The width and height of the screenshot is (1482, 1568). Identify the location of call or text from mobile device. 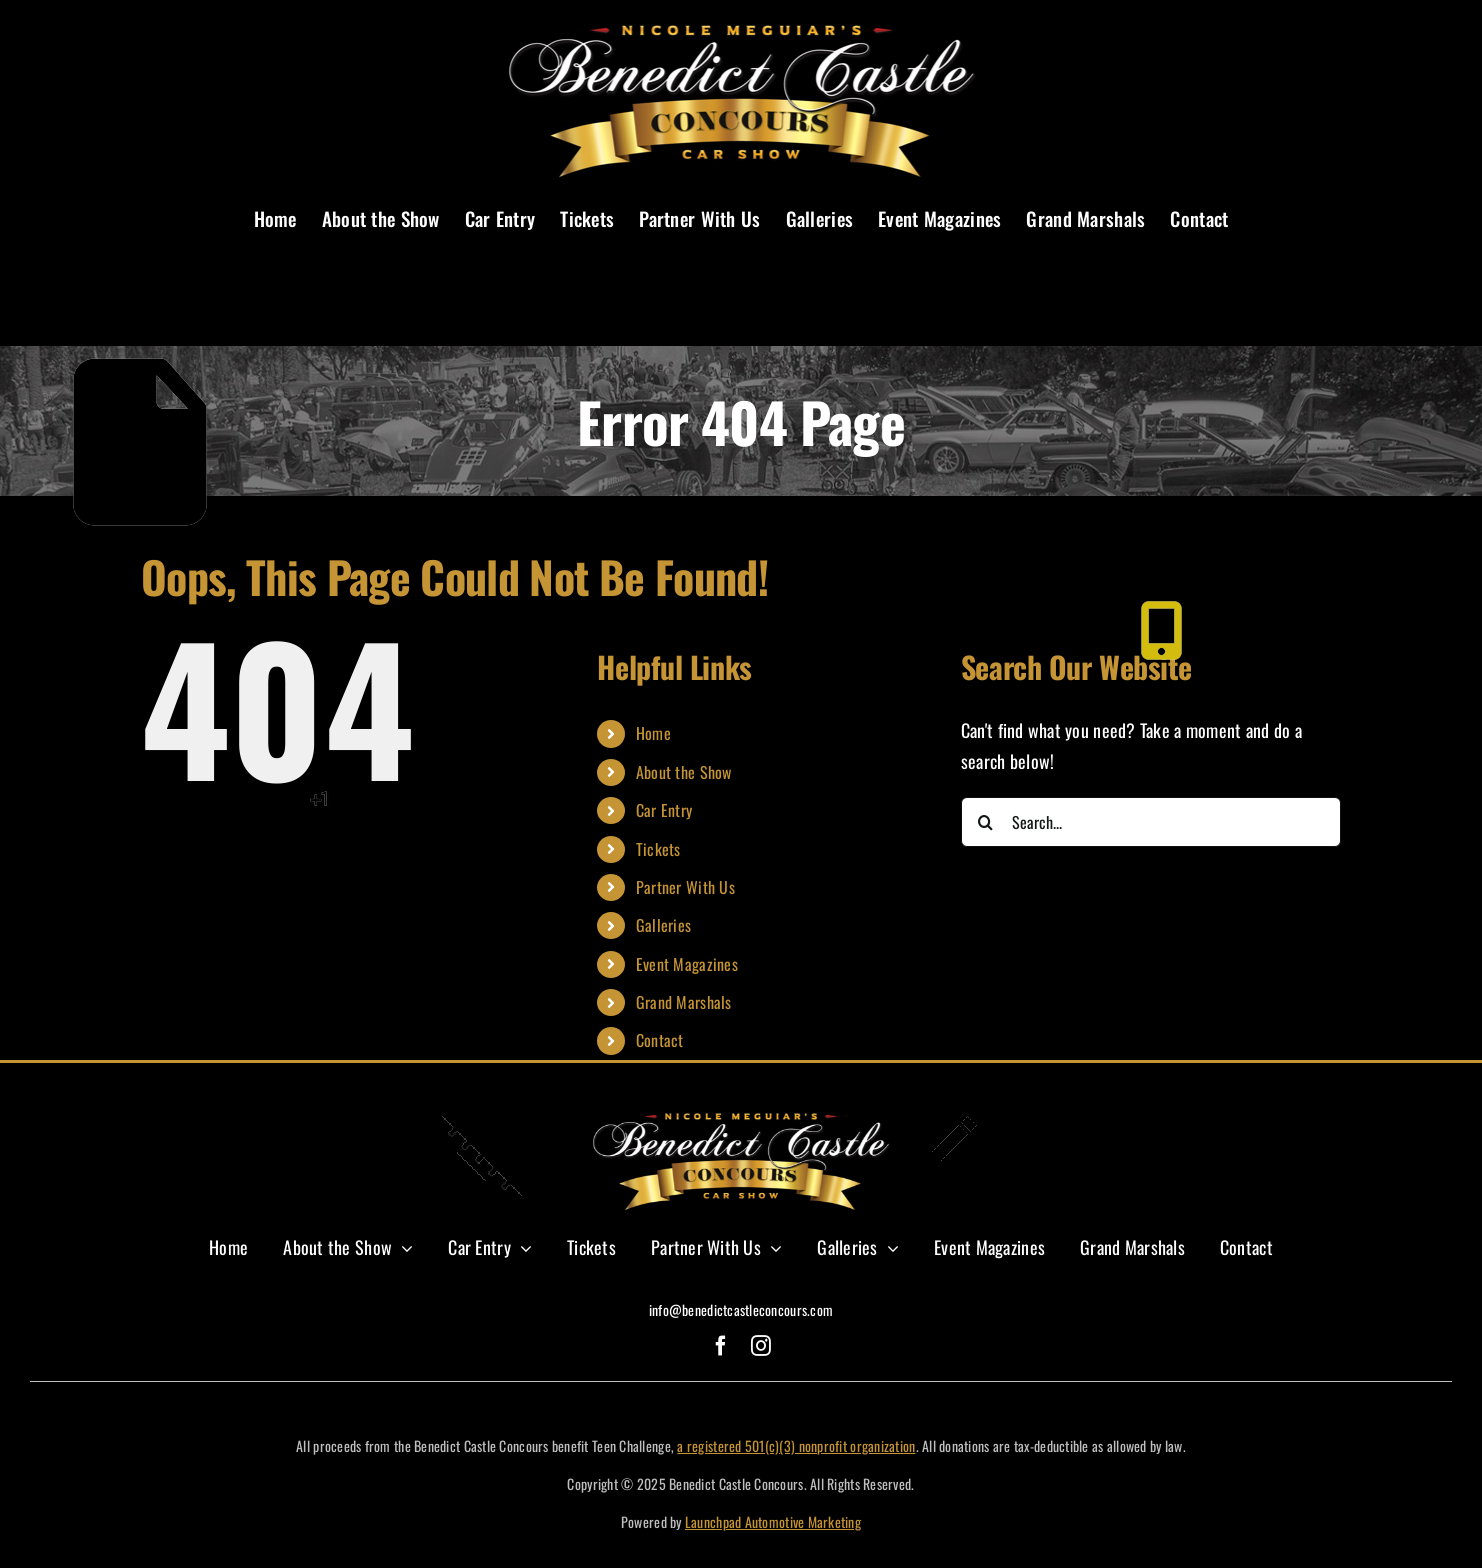
(1161, 630).